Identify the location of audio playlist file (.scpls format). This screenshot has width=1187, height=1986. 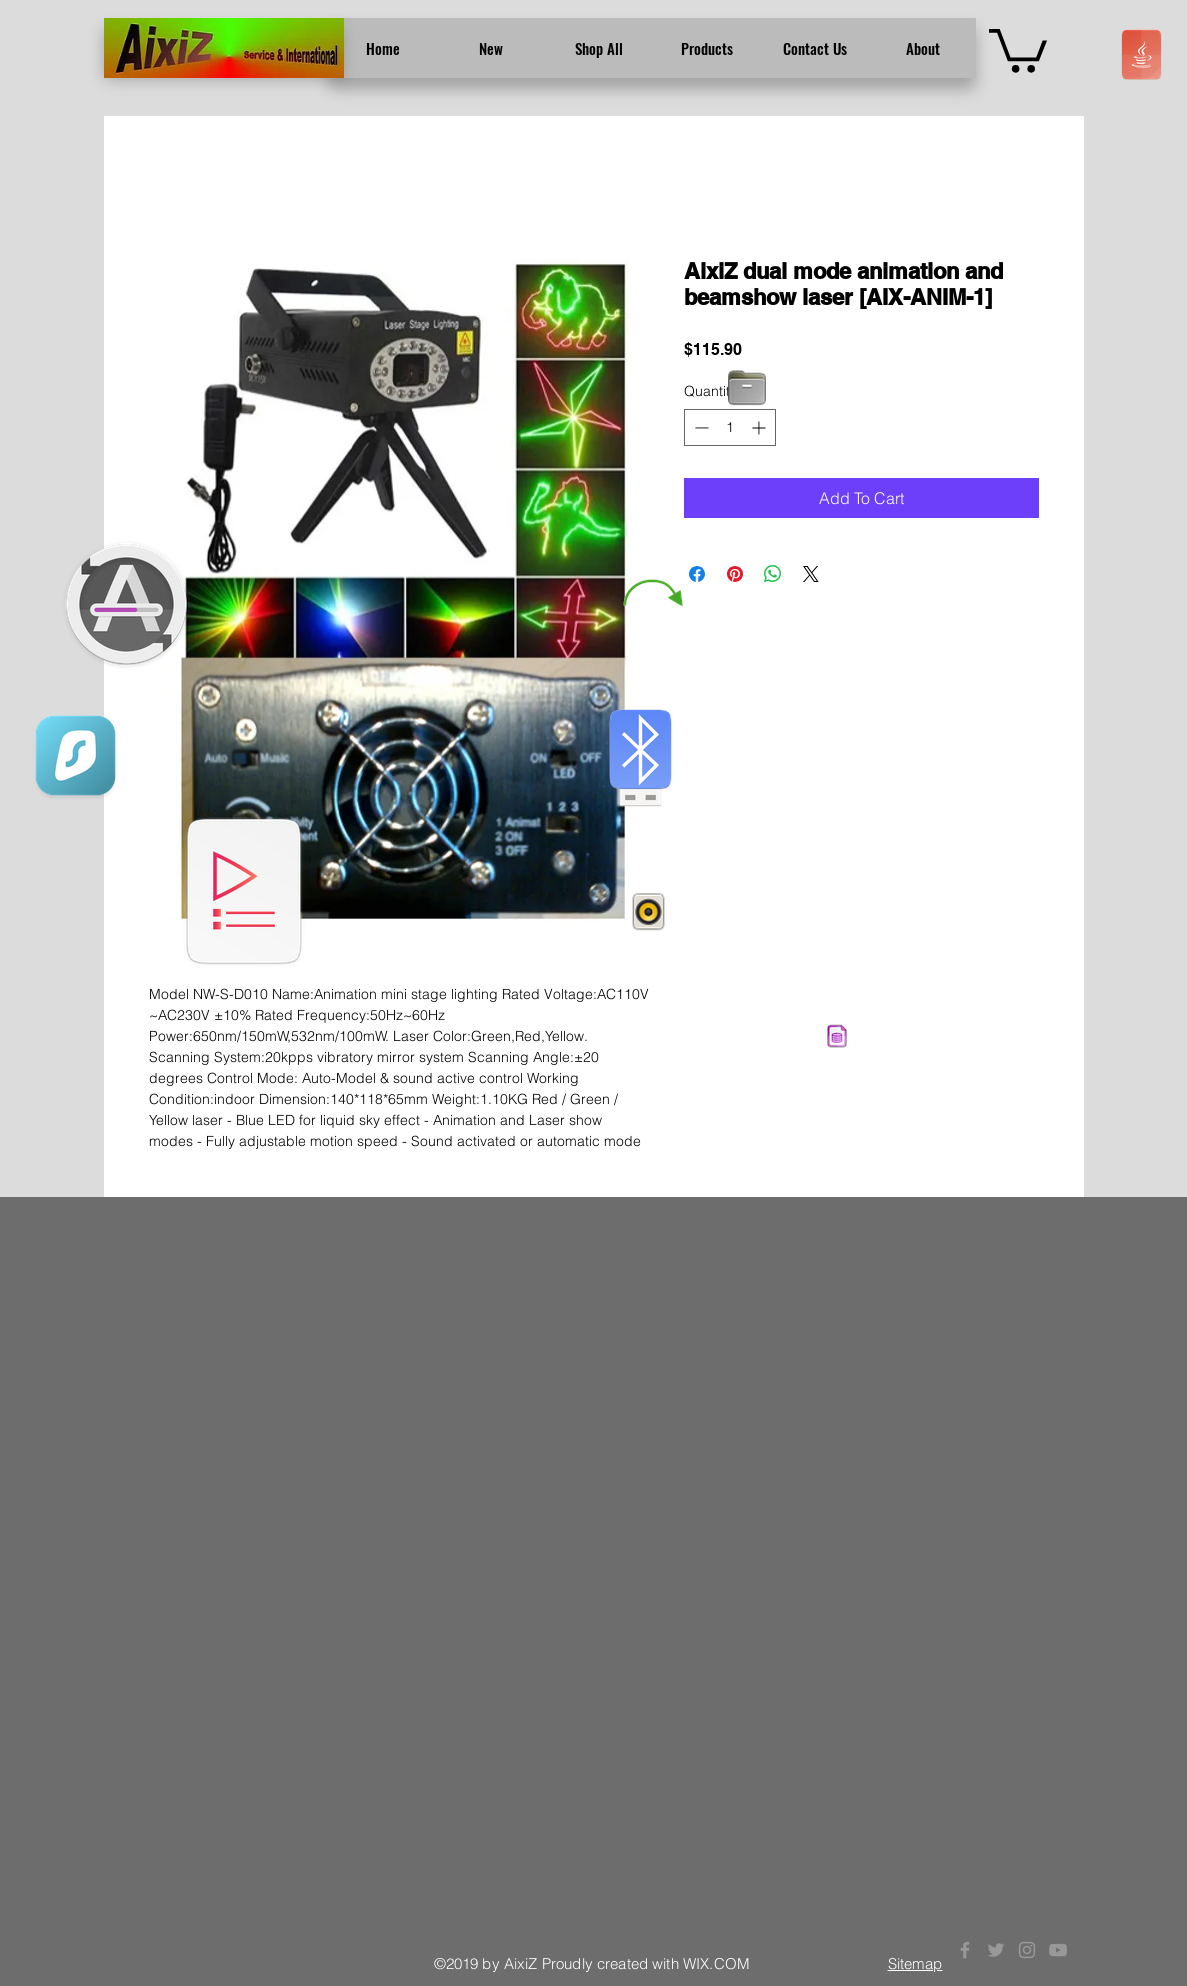
(244, 891).